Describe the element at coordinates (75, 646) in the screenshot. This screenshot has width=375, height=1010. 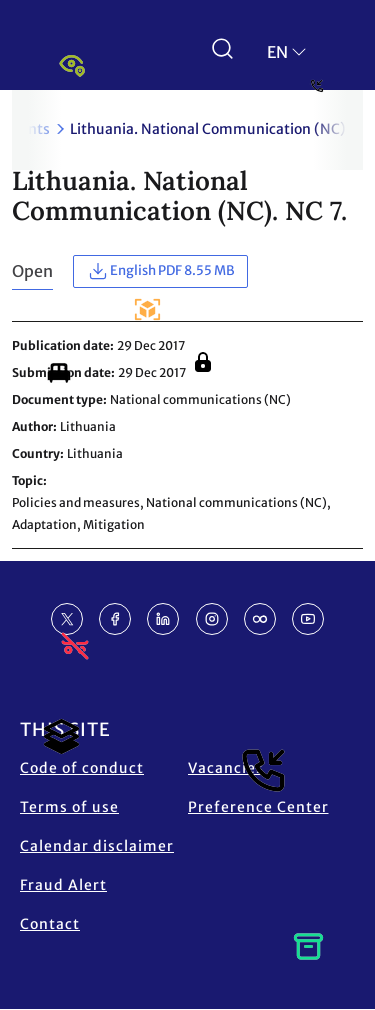
I see `skateboarding not allowed in this area` at that location.